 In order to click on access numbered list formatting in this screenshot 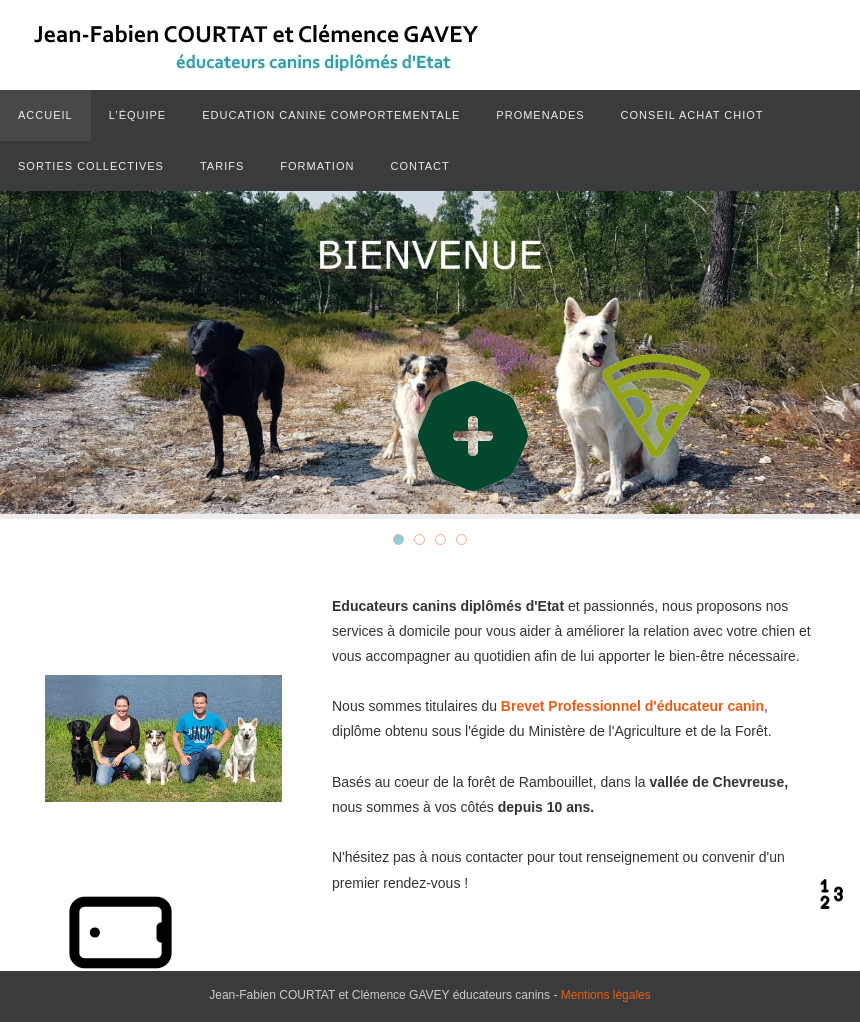, I will do `click(831, 894)`.